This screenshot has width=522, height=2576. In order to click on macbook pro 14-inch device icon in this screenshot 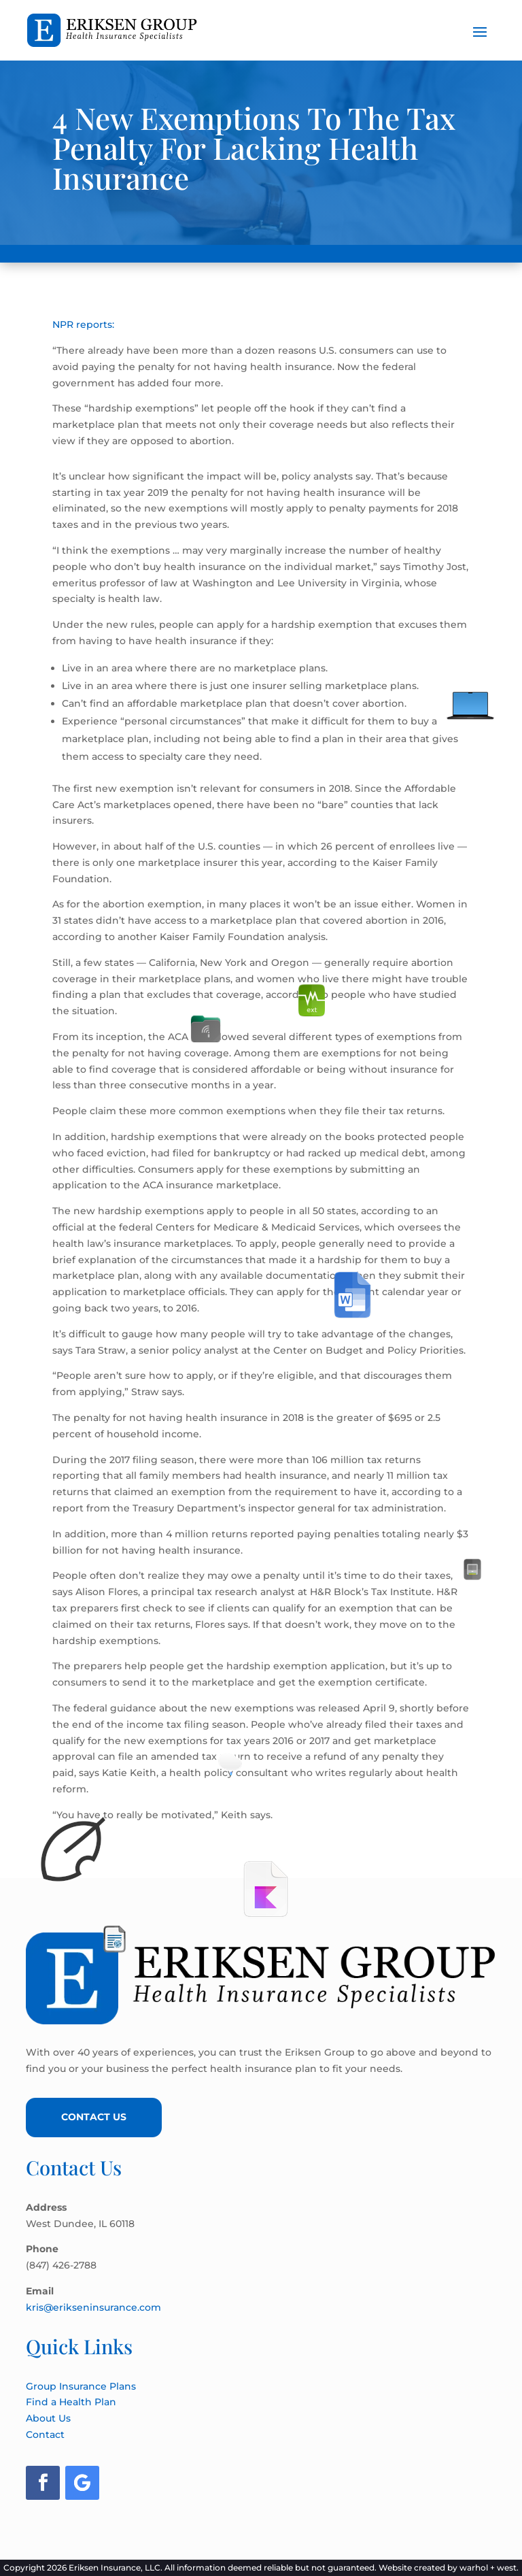, I will do `click(470, 702)`.